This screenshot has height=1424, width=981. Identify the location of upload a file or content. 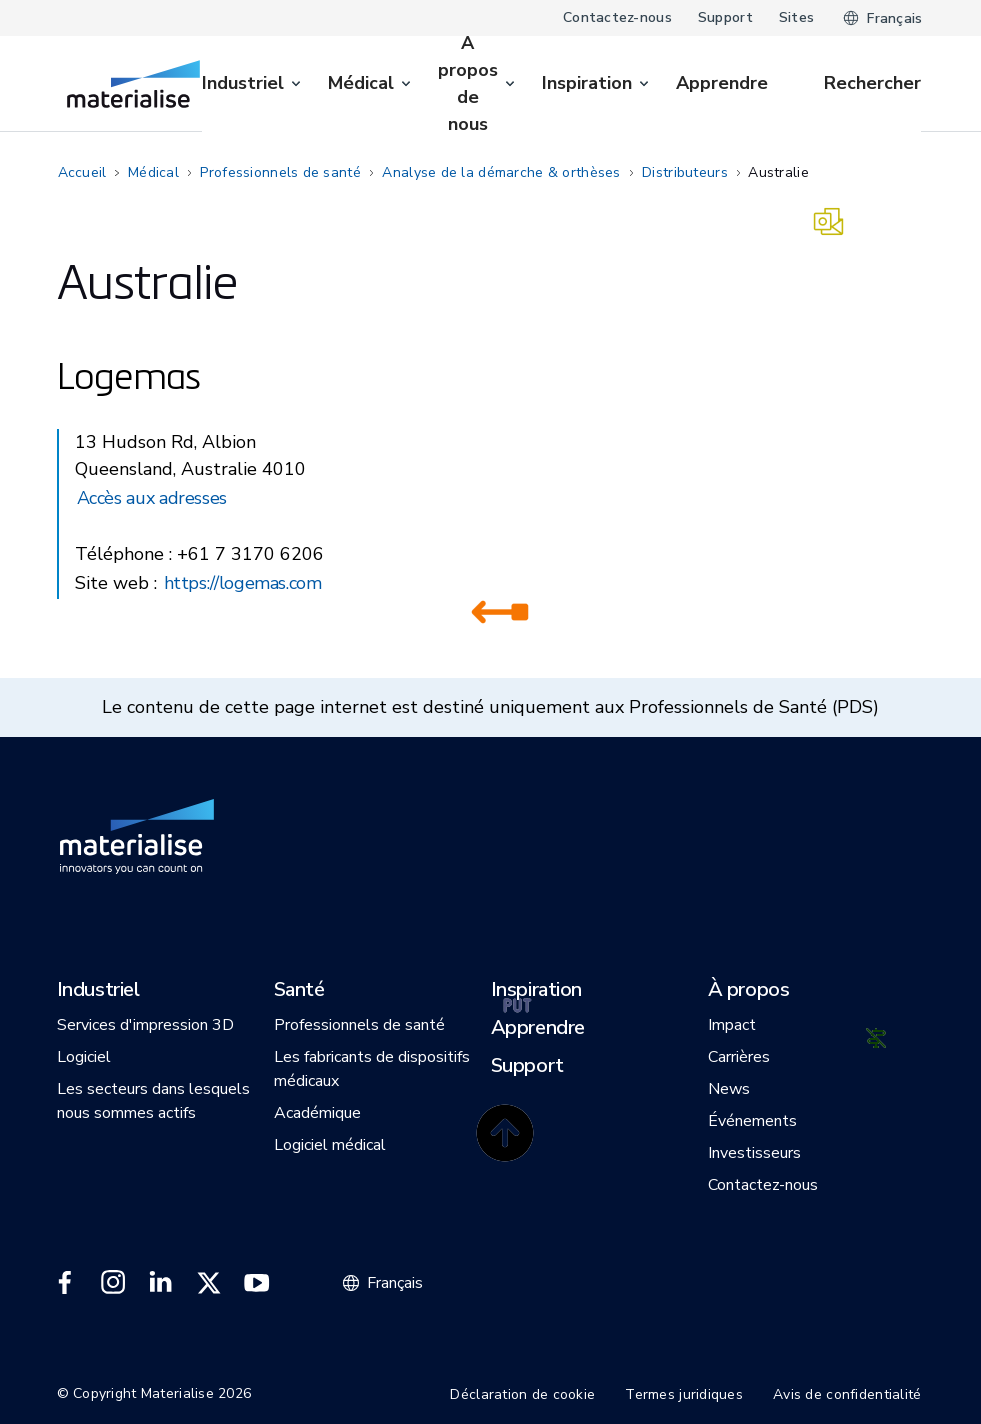
(505, 1133).